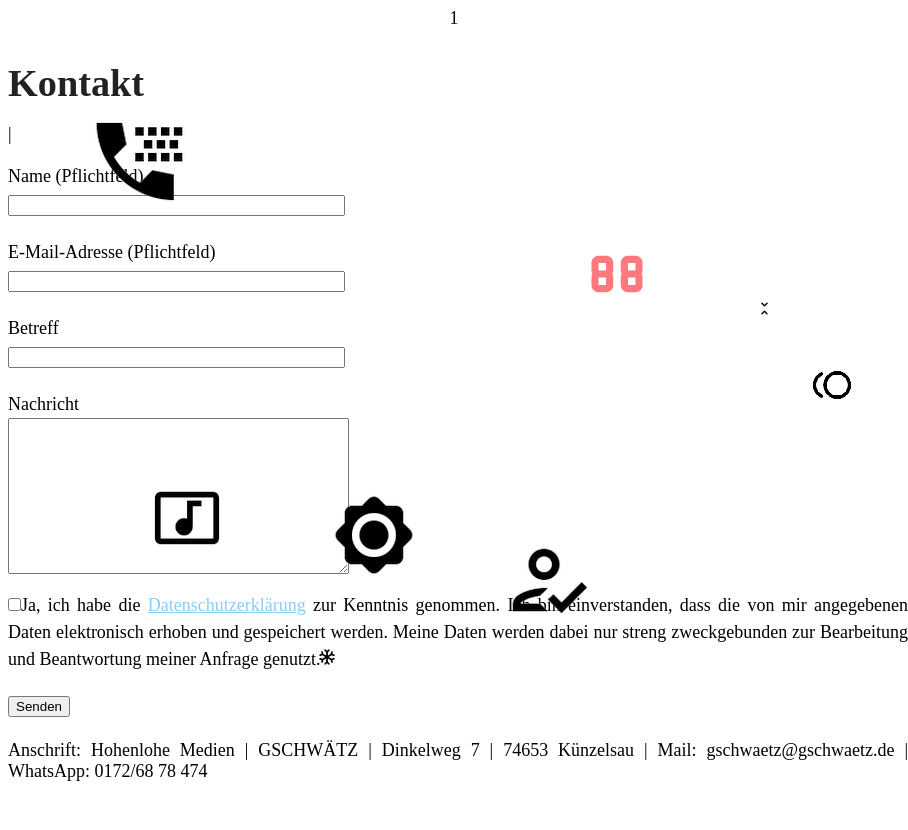 The width and height of the screenshot is (908, 830). What do you see at coordinates (548, 580) in the screenshot?
I see `indicates a verified or registered user` at bounding box center [548, 580].